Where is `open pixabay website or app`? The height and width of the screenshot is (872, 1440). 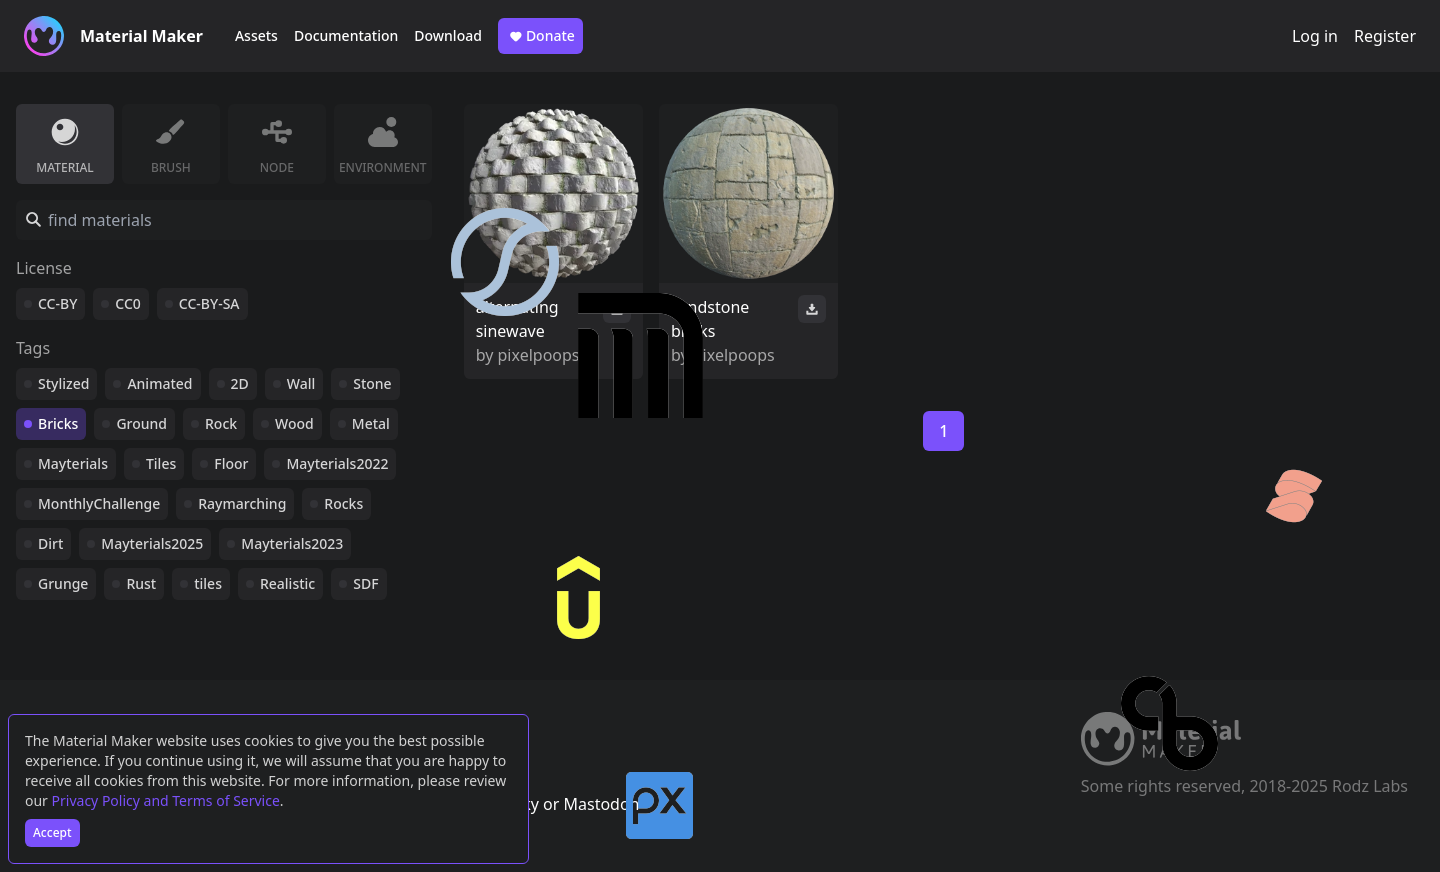 open pixabay website or app is located at coordinates (659, 805).